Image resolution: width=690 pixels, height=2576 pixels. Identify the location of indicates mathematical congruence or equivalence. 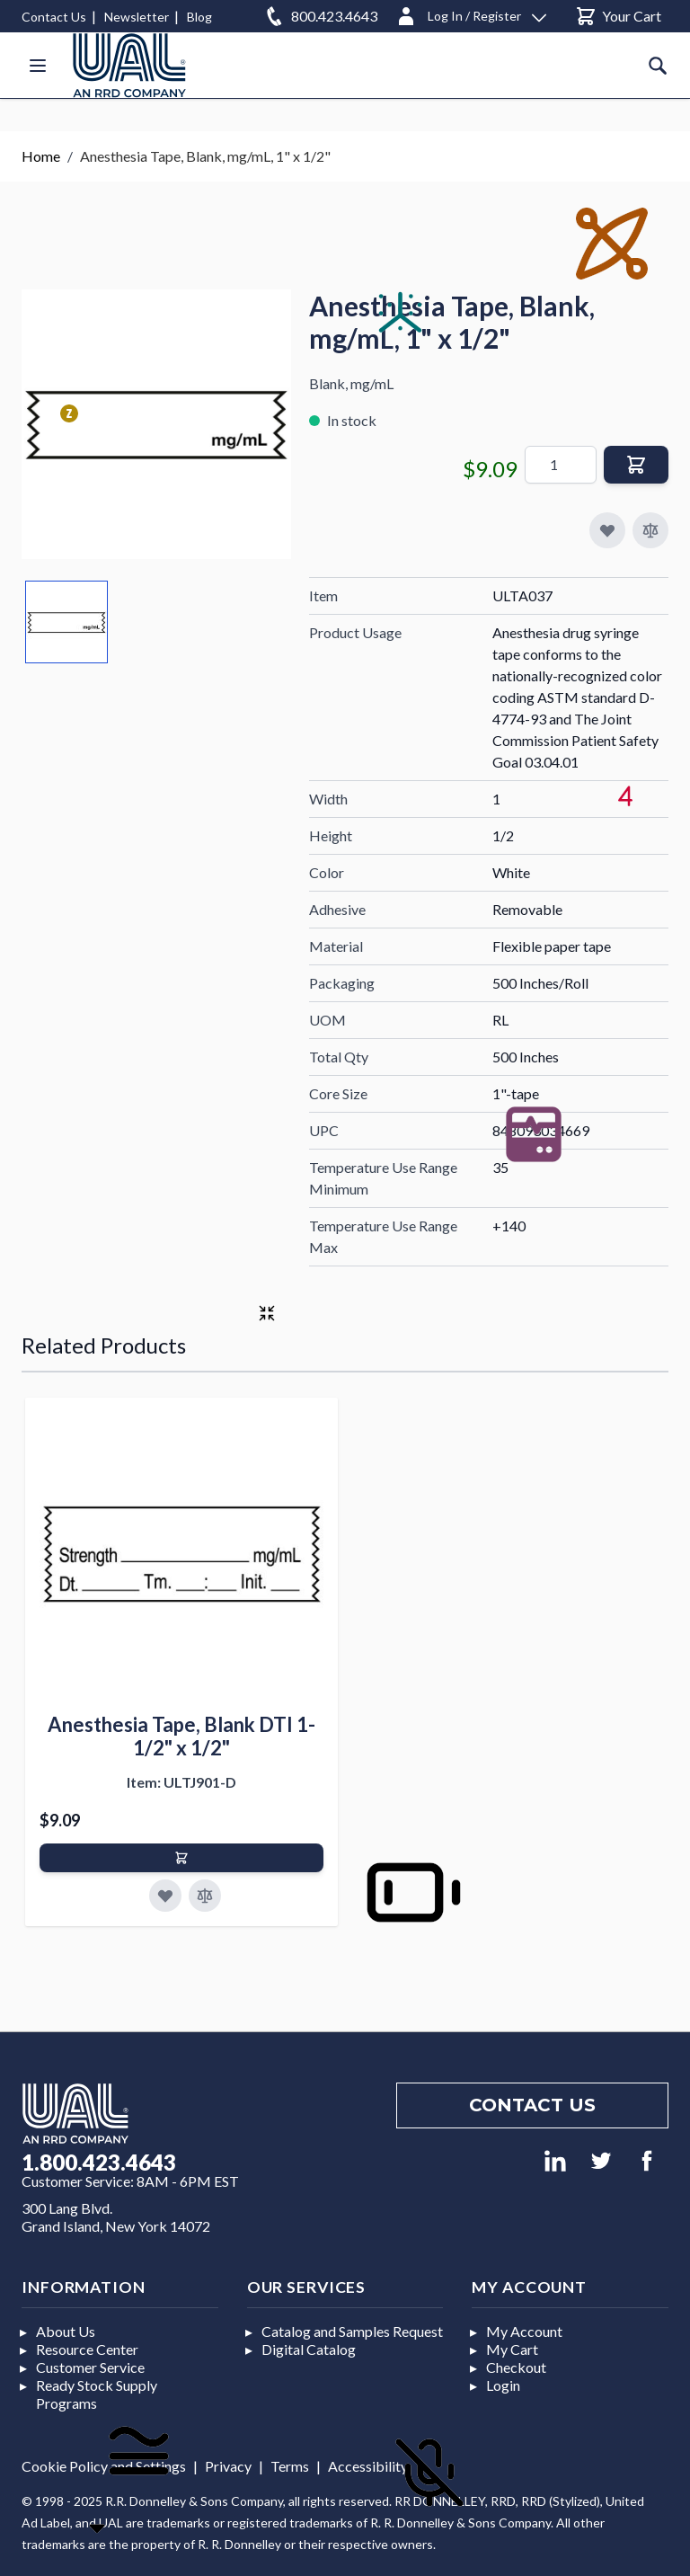
(138, 2452).